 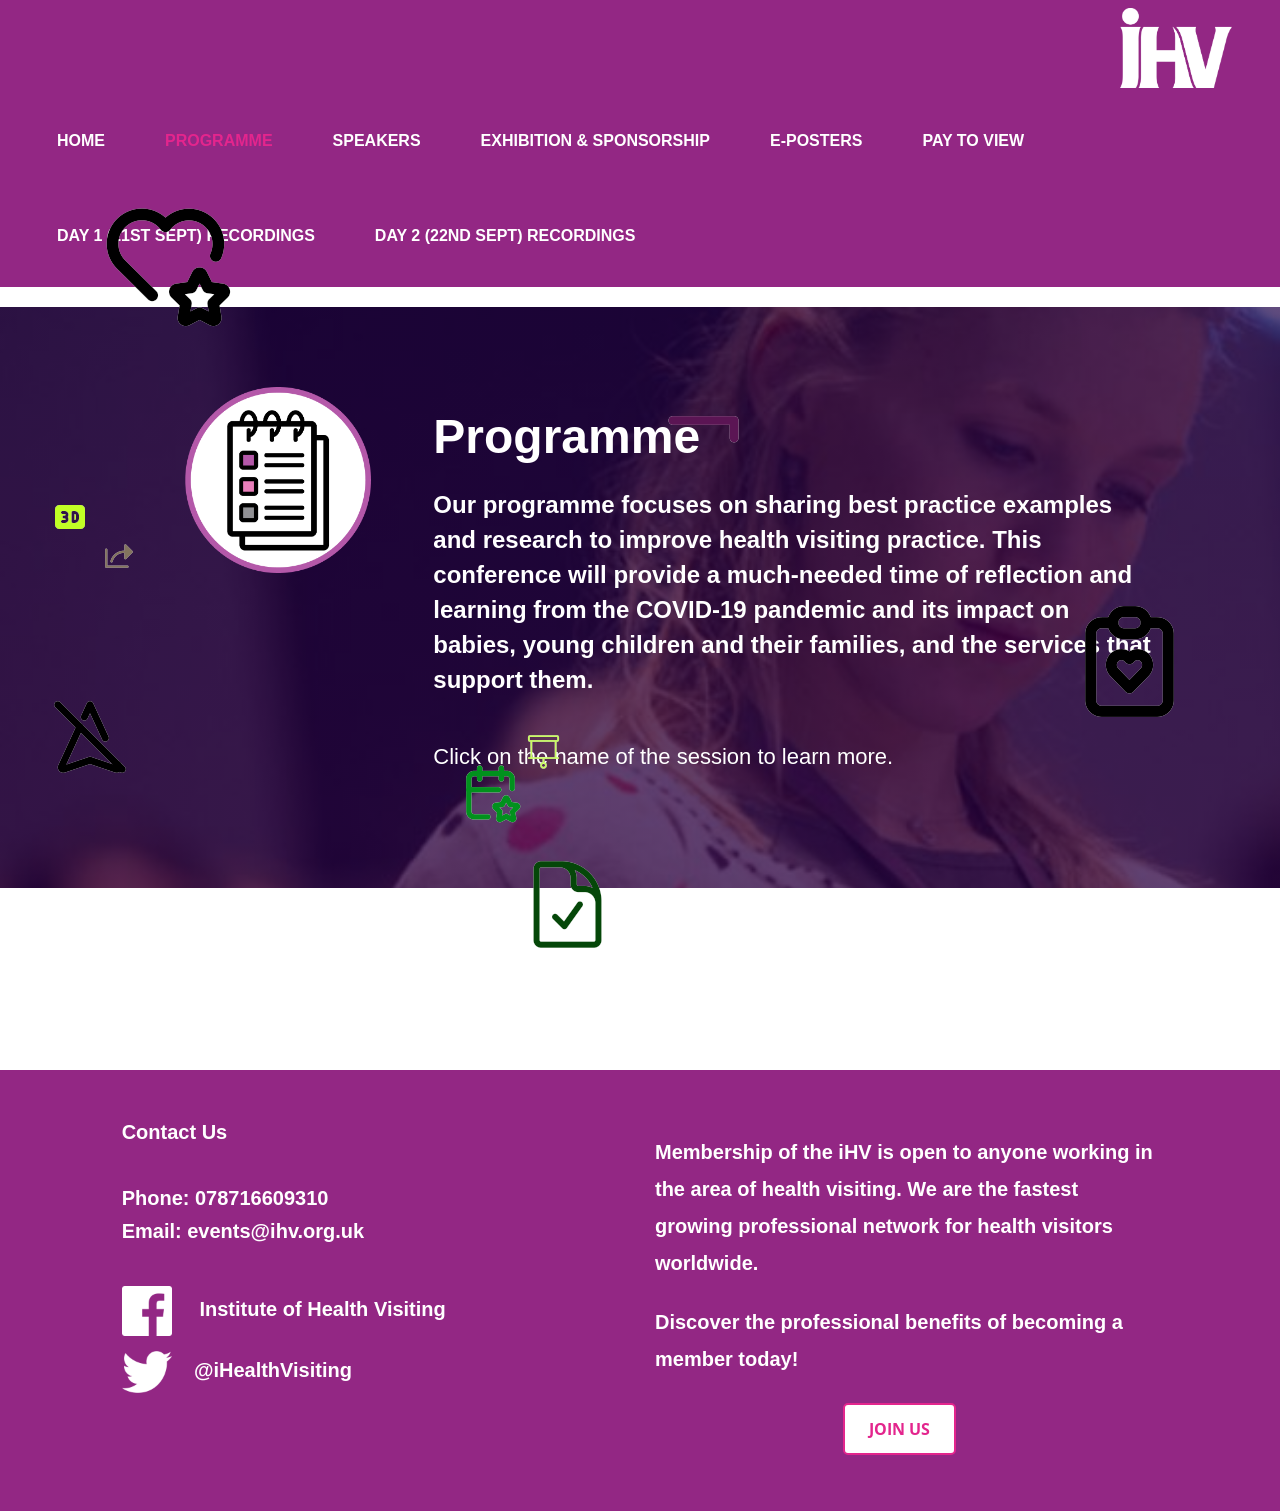 I want to click on share this content, so click(x=119, y=555).